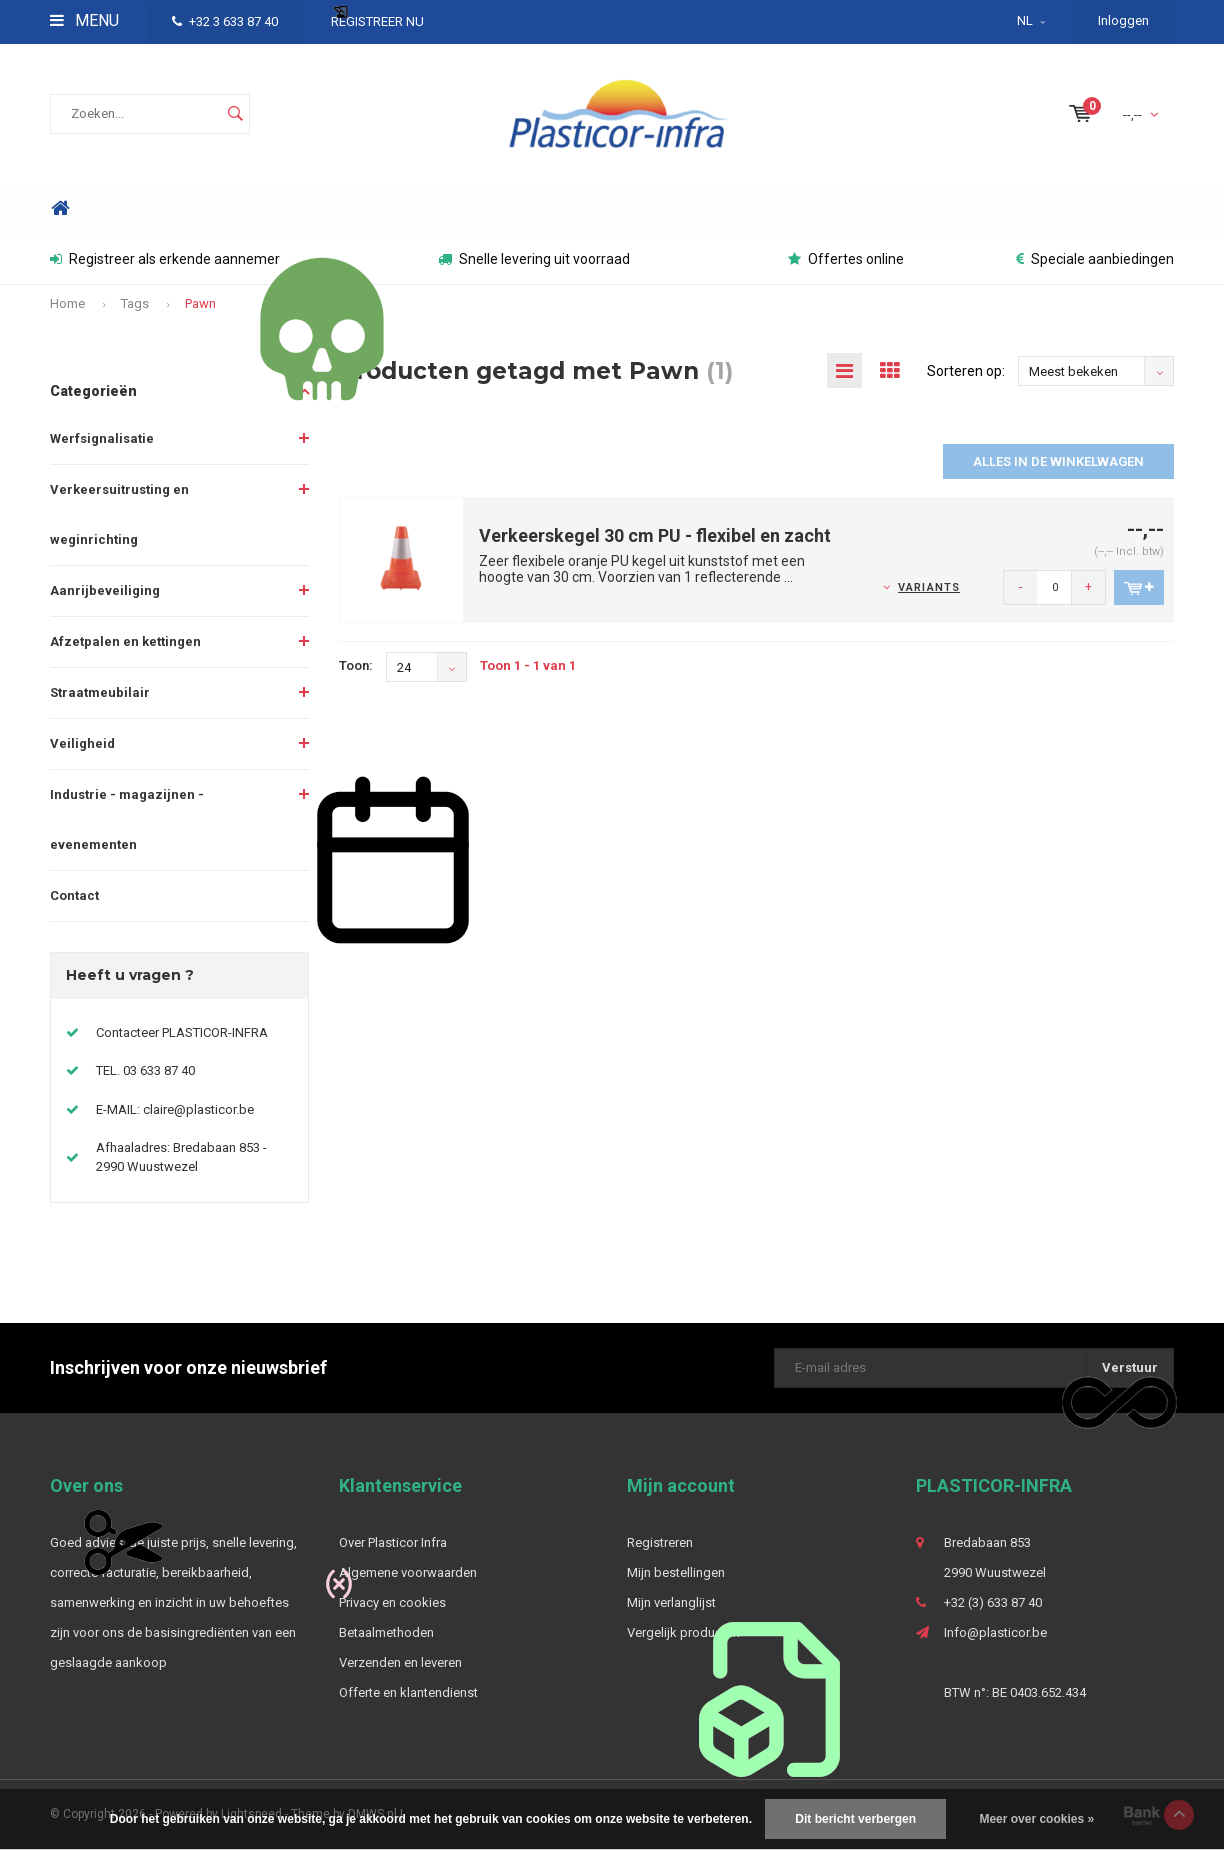  I want to click on cut selected content, so click(122, 1542).